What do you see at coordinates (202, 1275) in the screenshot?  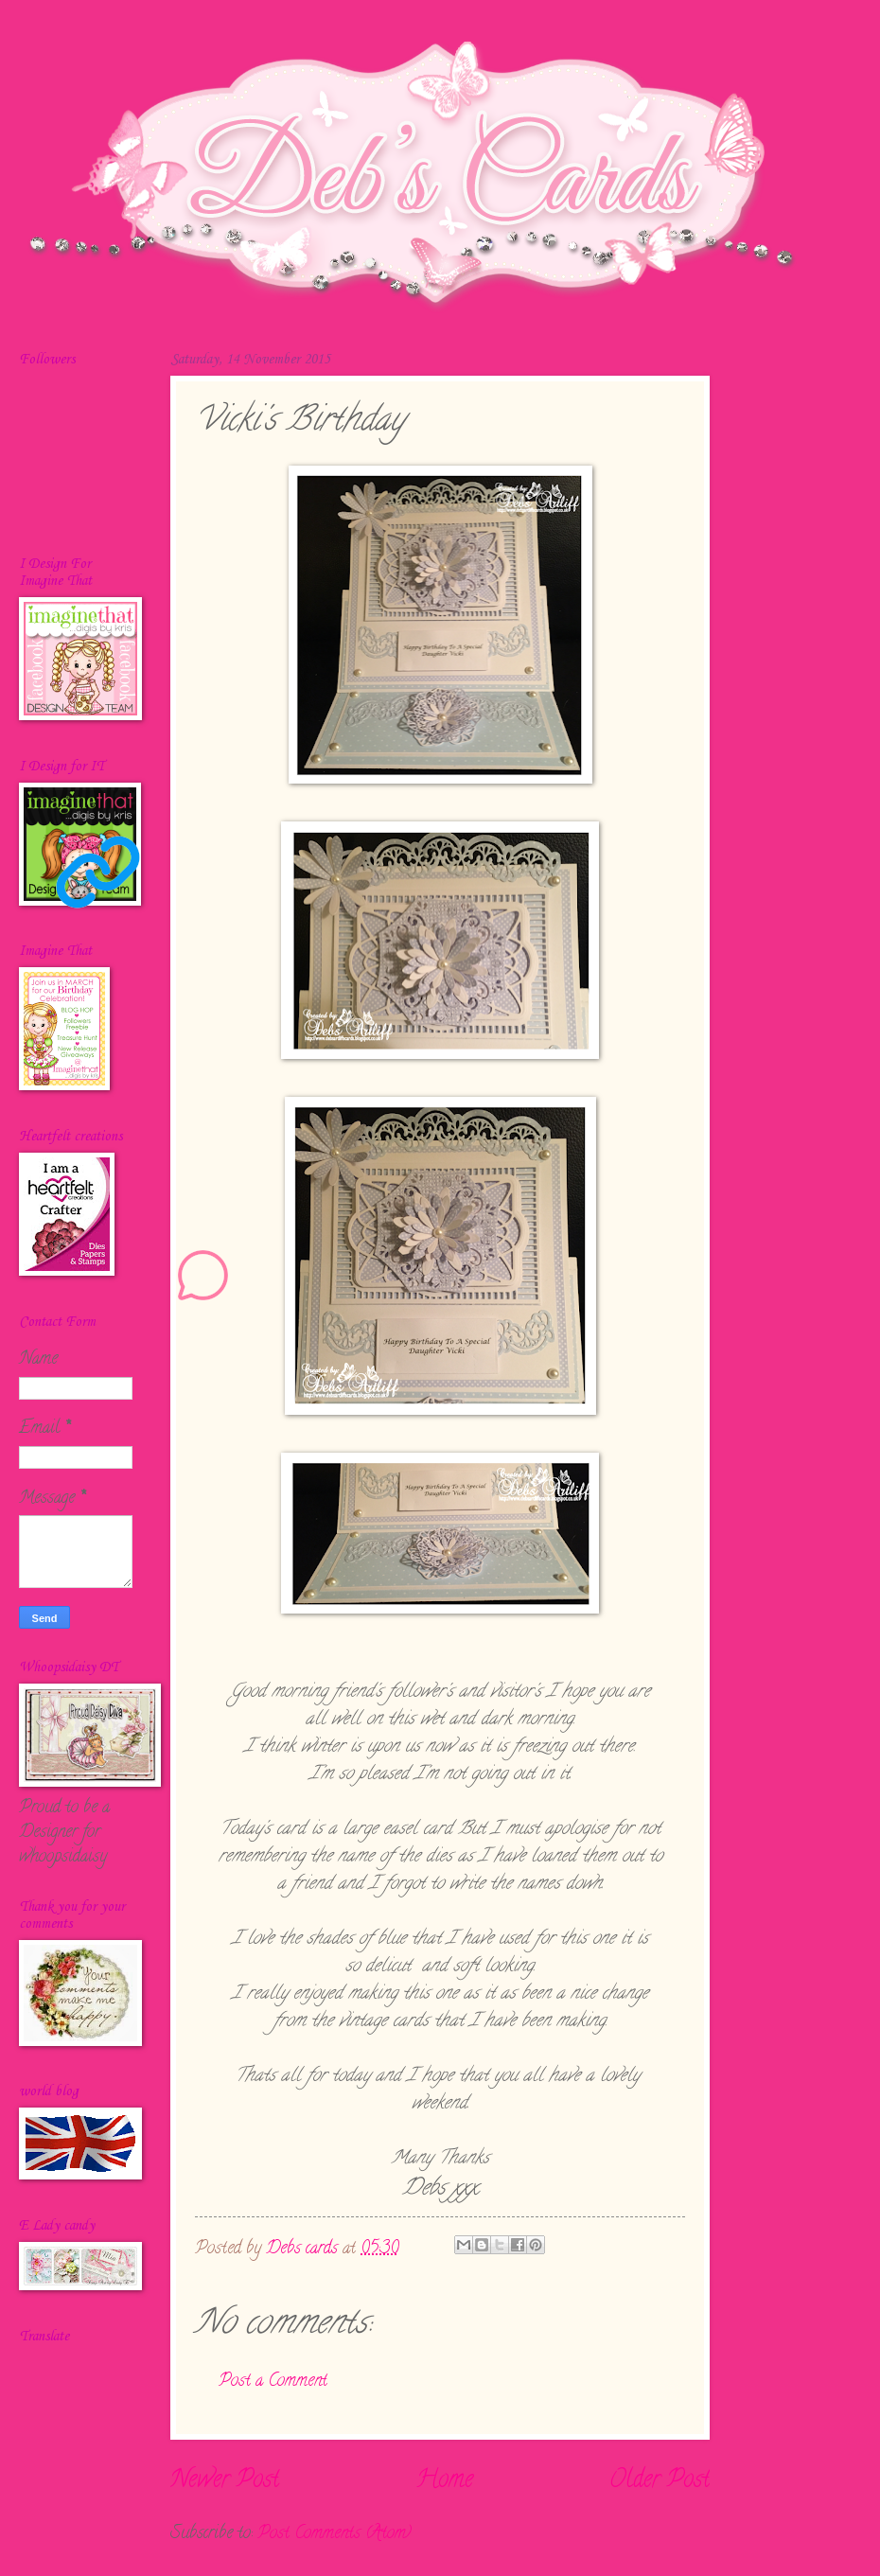 I see `open chat or messaging` at bounding box center [202, 1275].